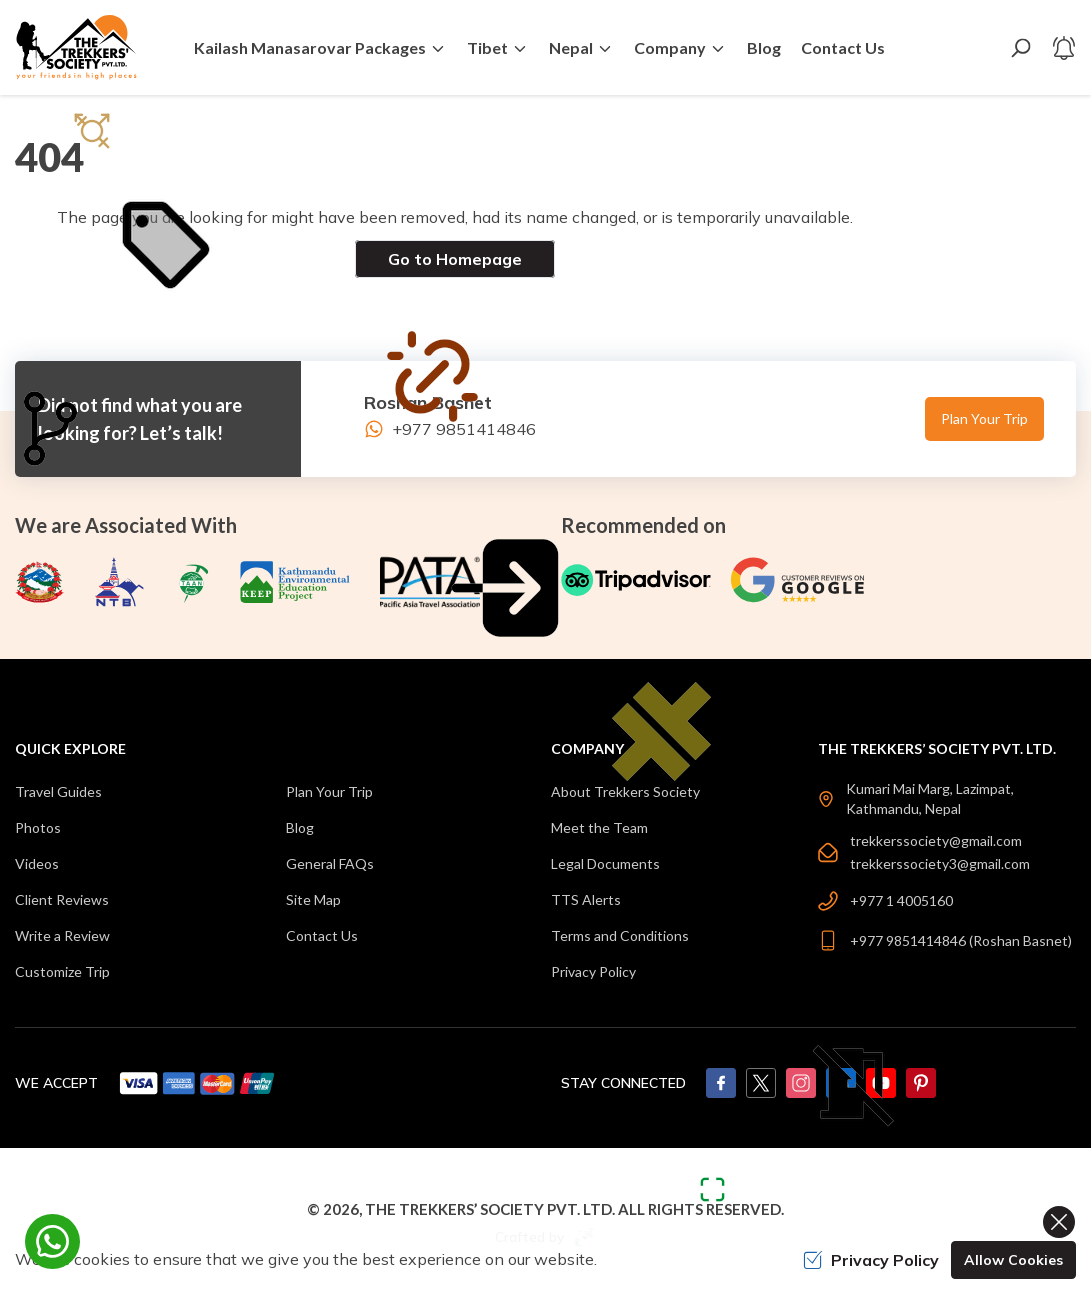  I want to click on meeting room unavailable or closed, so click(855, 1083).